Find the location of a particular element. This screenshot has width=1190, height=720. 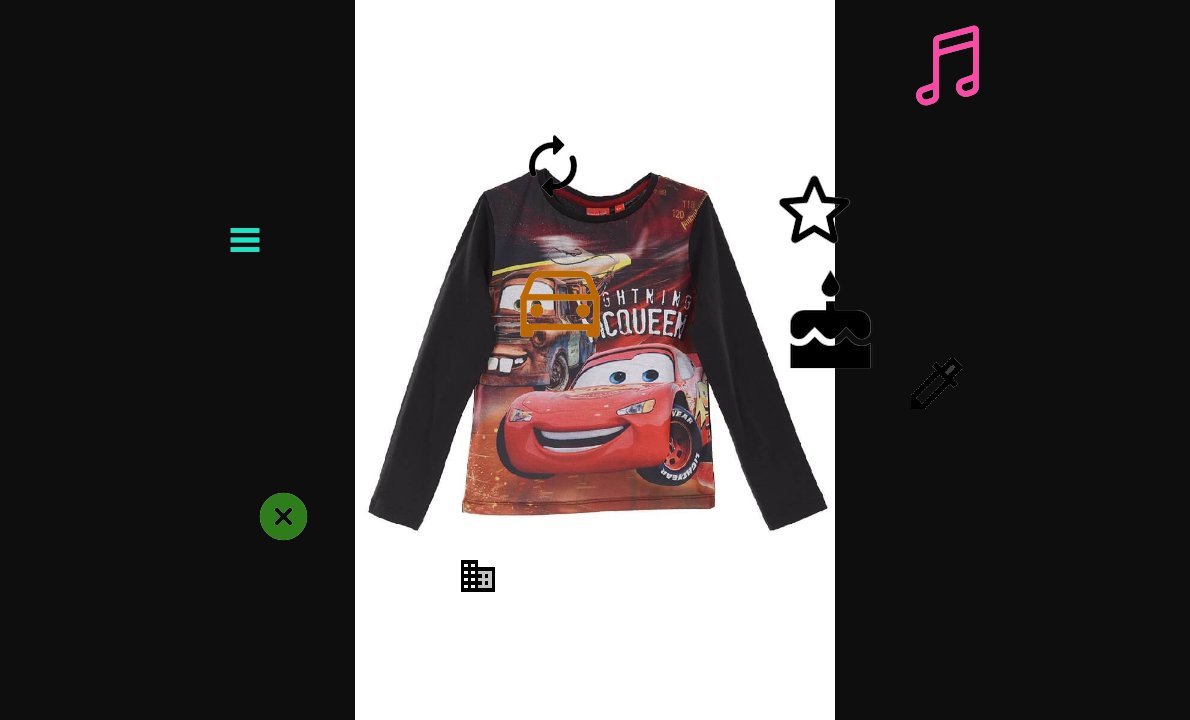

close or dismiss a dialog is located at coordinates (283, 516).